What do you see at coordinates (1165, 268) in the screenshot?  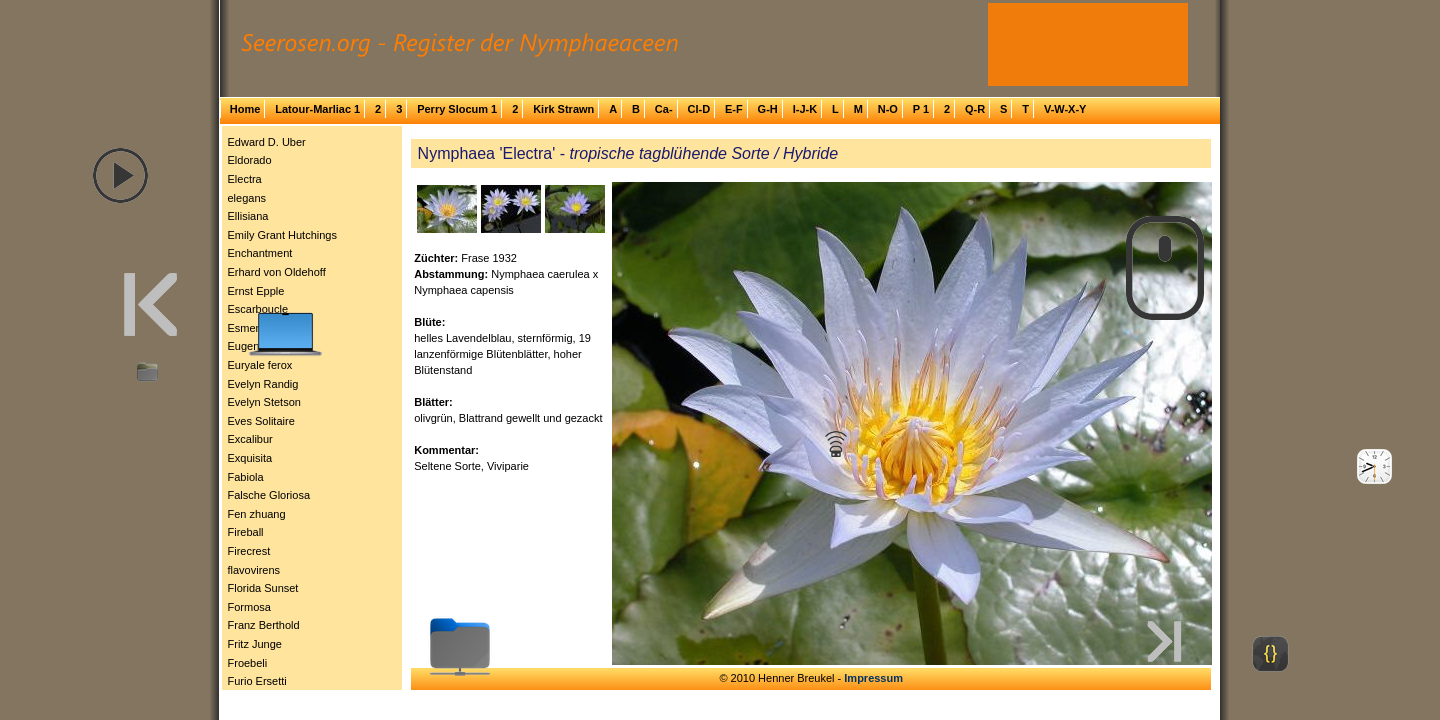 I see `access mouse settings` at bounding box center [1165, 268].